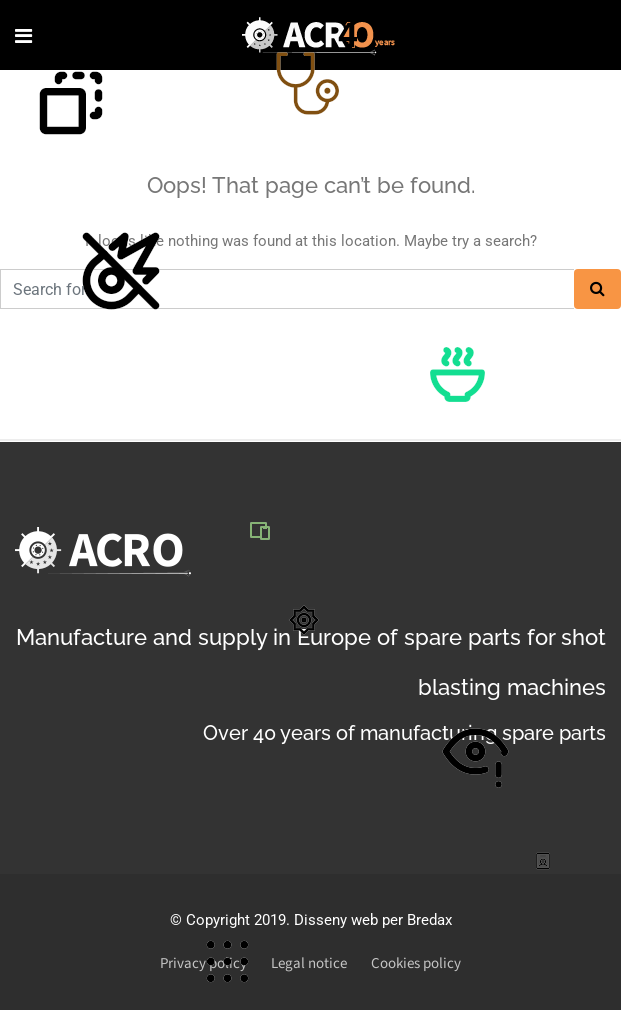  Describe the element at coordinates (475, 751) in the screenshot. I see `view alert or warning details` at that location.